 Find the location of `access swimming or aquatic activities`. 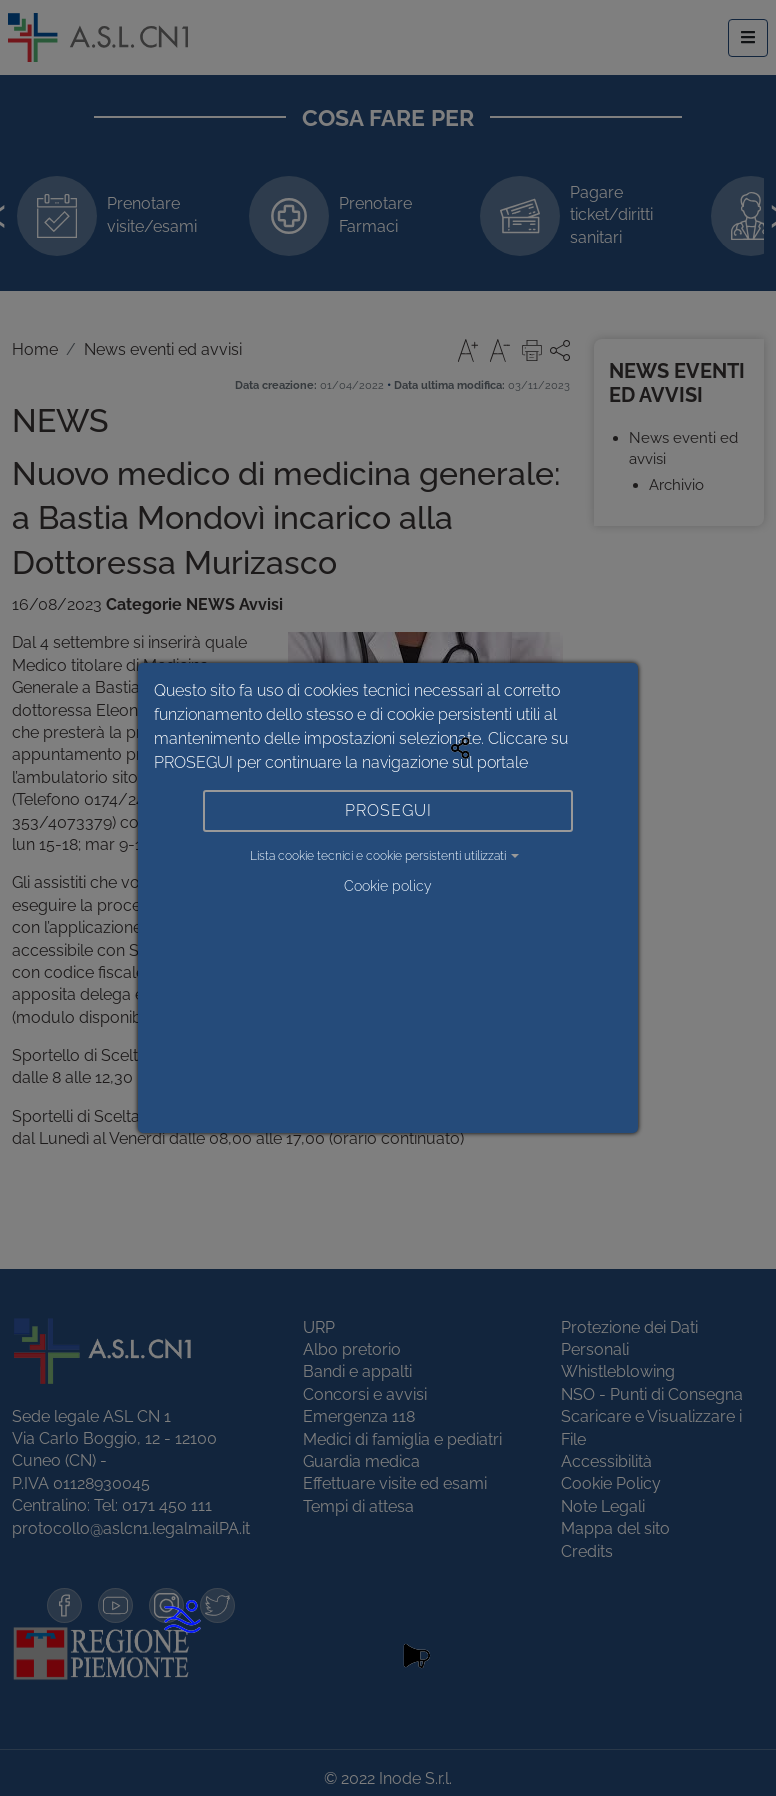

access swimming or aquatic activities is located at coordinates (182, 1616).